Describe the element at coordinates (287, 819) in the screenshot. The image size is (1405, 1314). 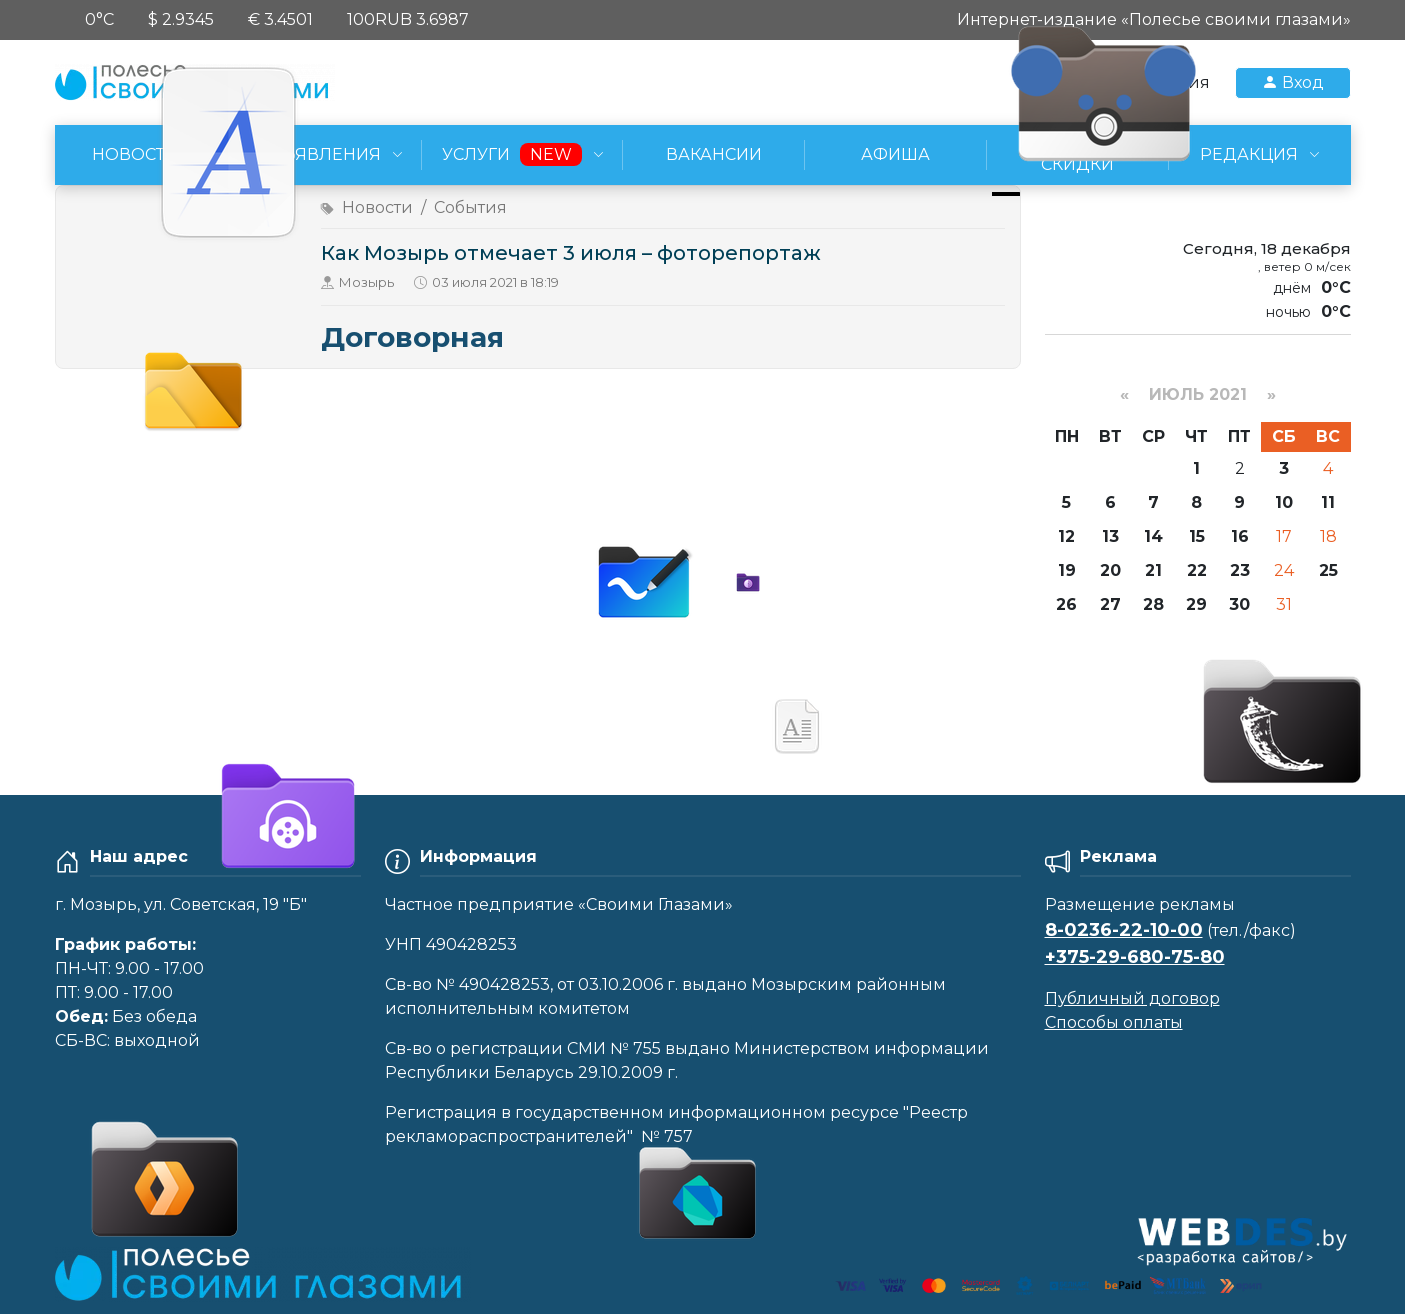
I see `folder containing 4k video to mp3 converter files` at that location.